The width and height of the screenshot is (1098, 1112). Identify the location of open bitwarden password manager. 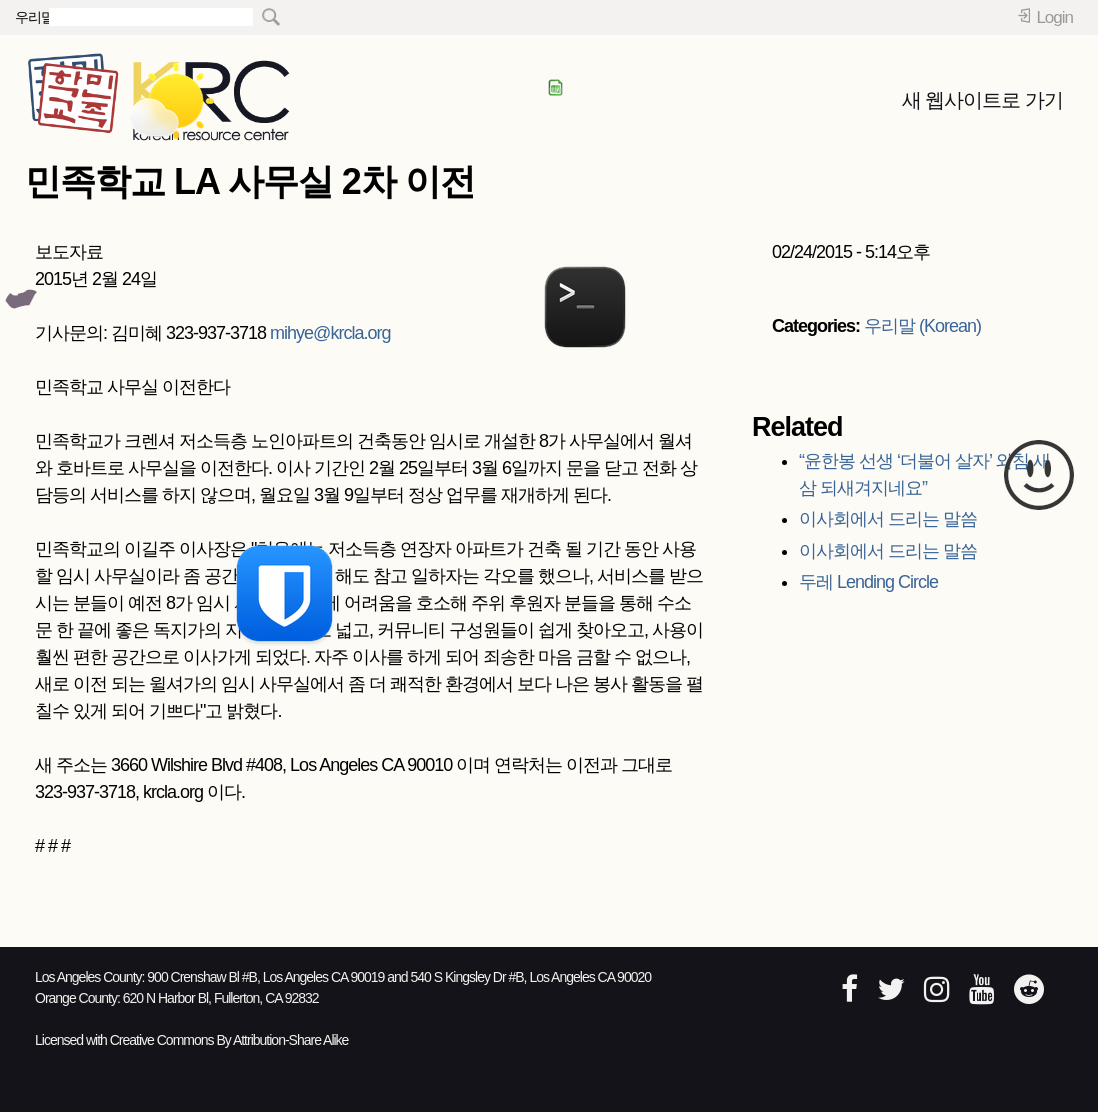
(284, 593).